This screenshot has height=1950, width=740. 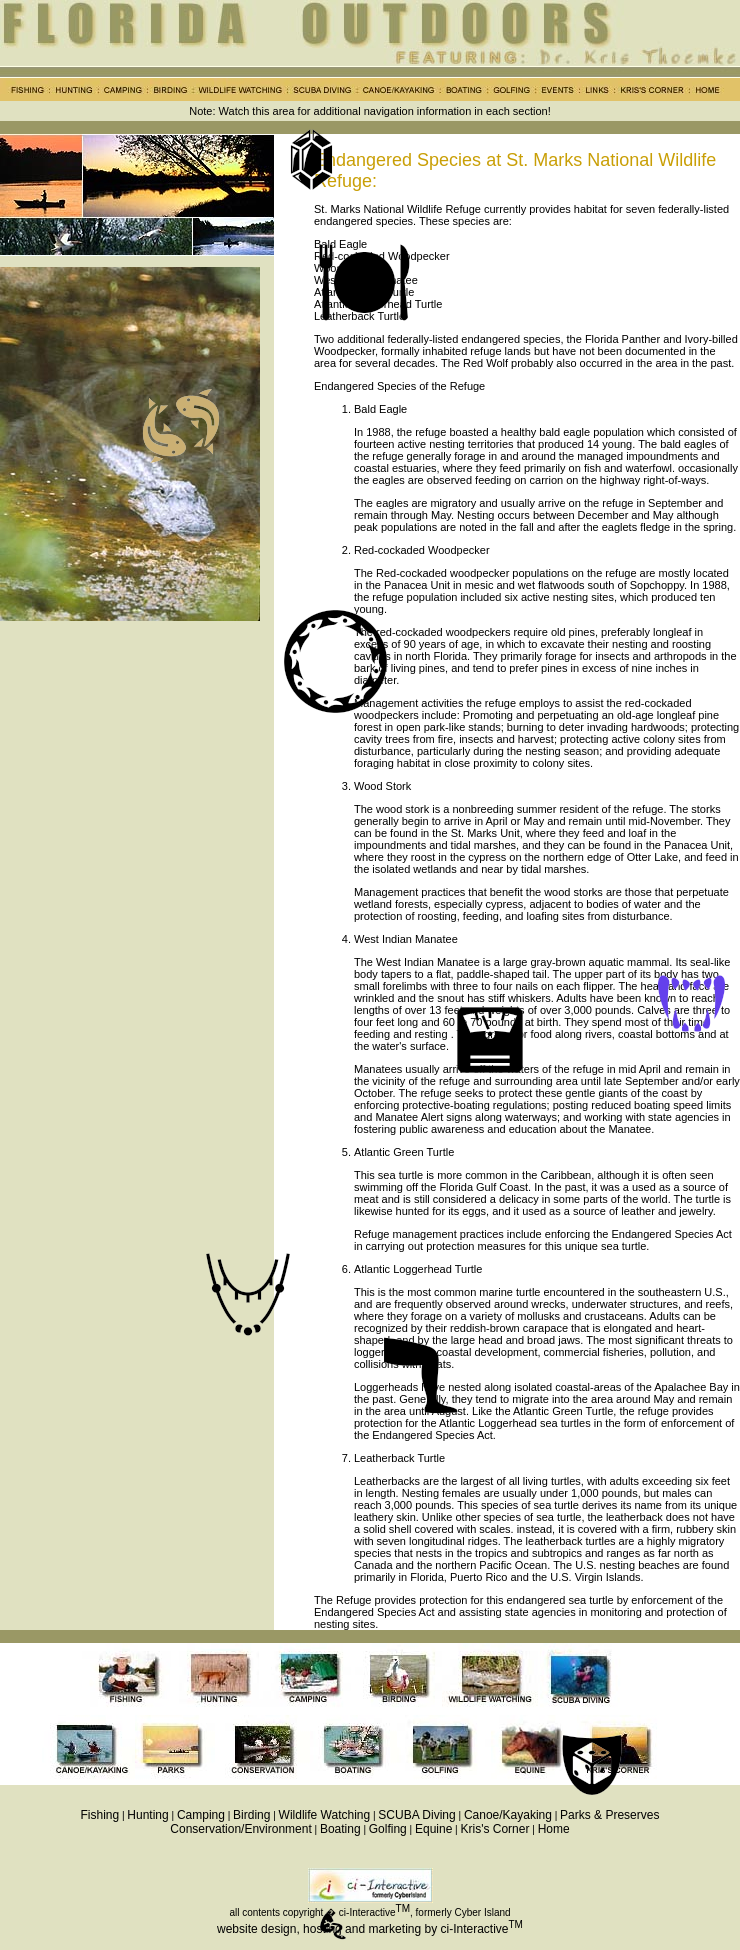 What do you see at coordinates (181, 426) in the screenshot?
I see `indicates a cycling or refresh process in a fishing game` at bounding box center [181, 426].